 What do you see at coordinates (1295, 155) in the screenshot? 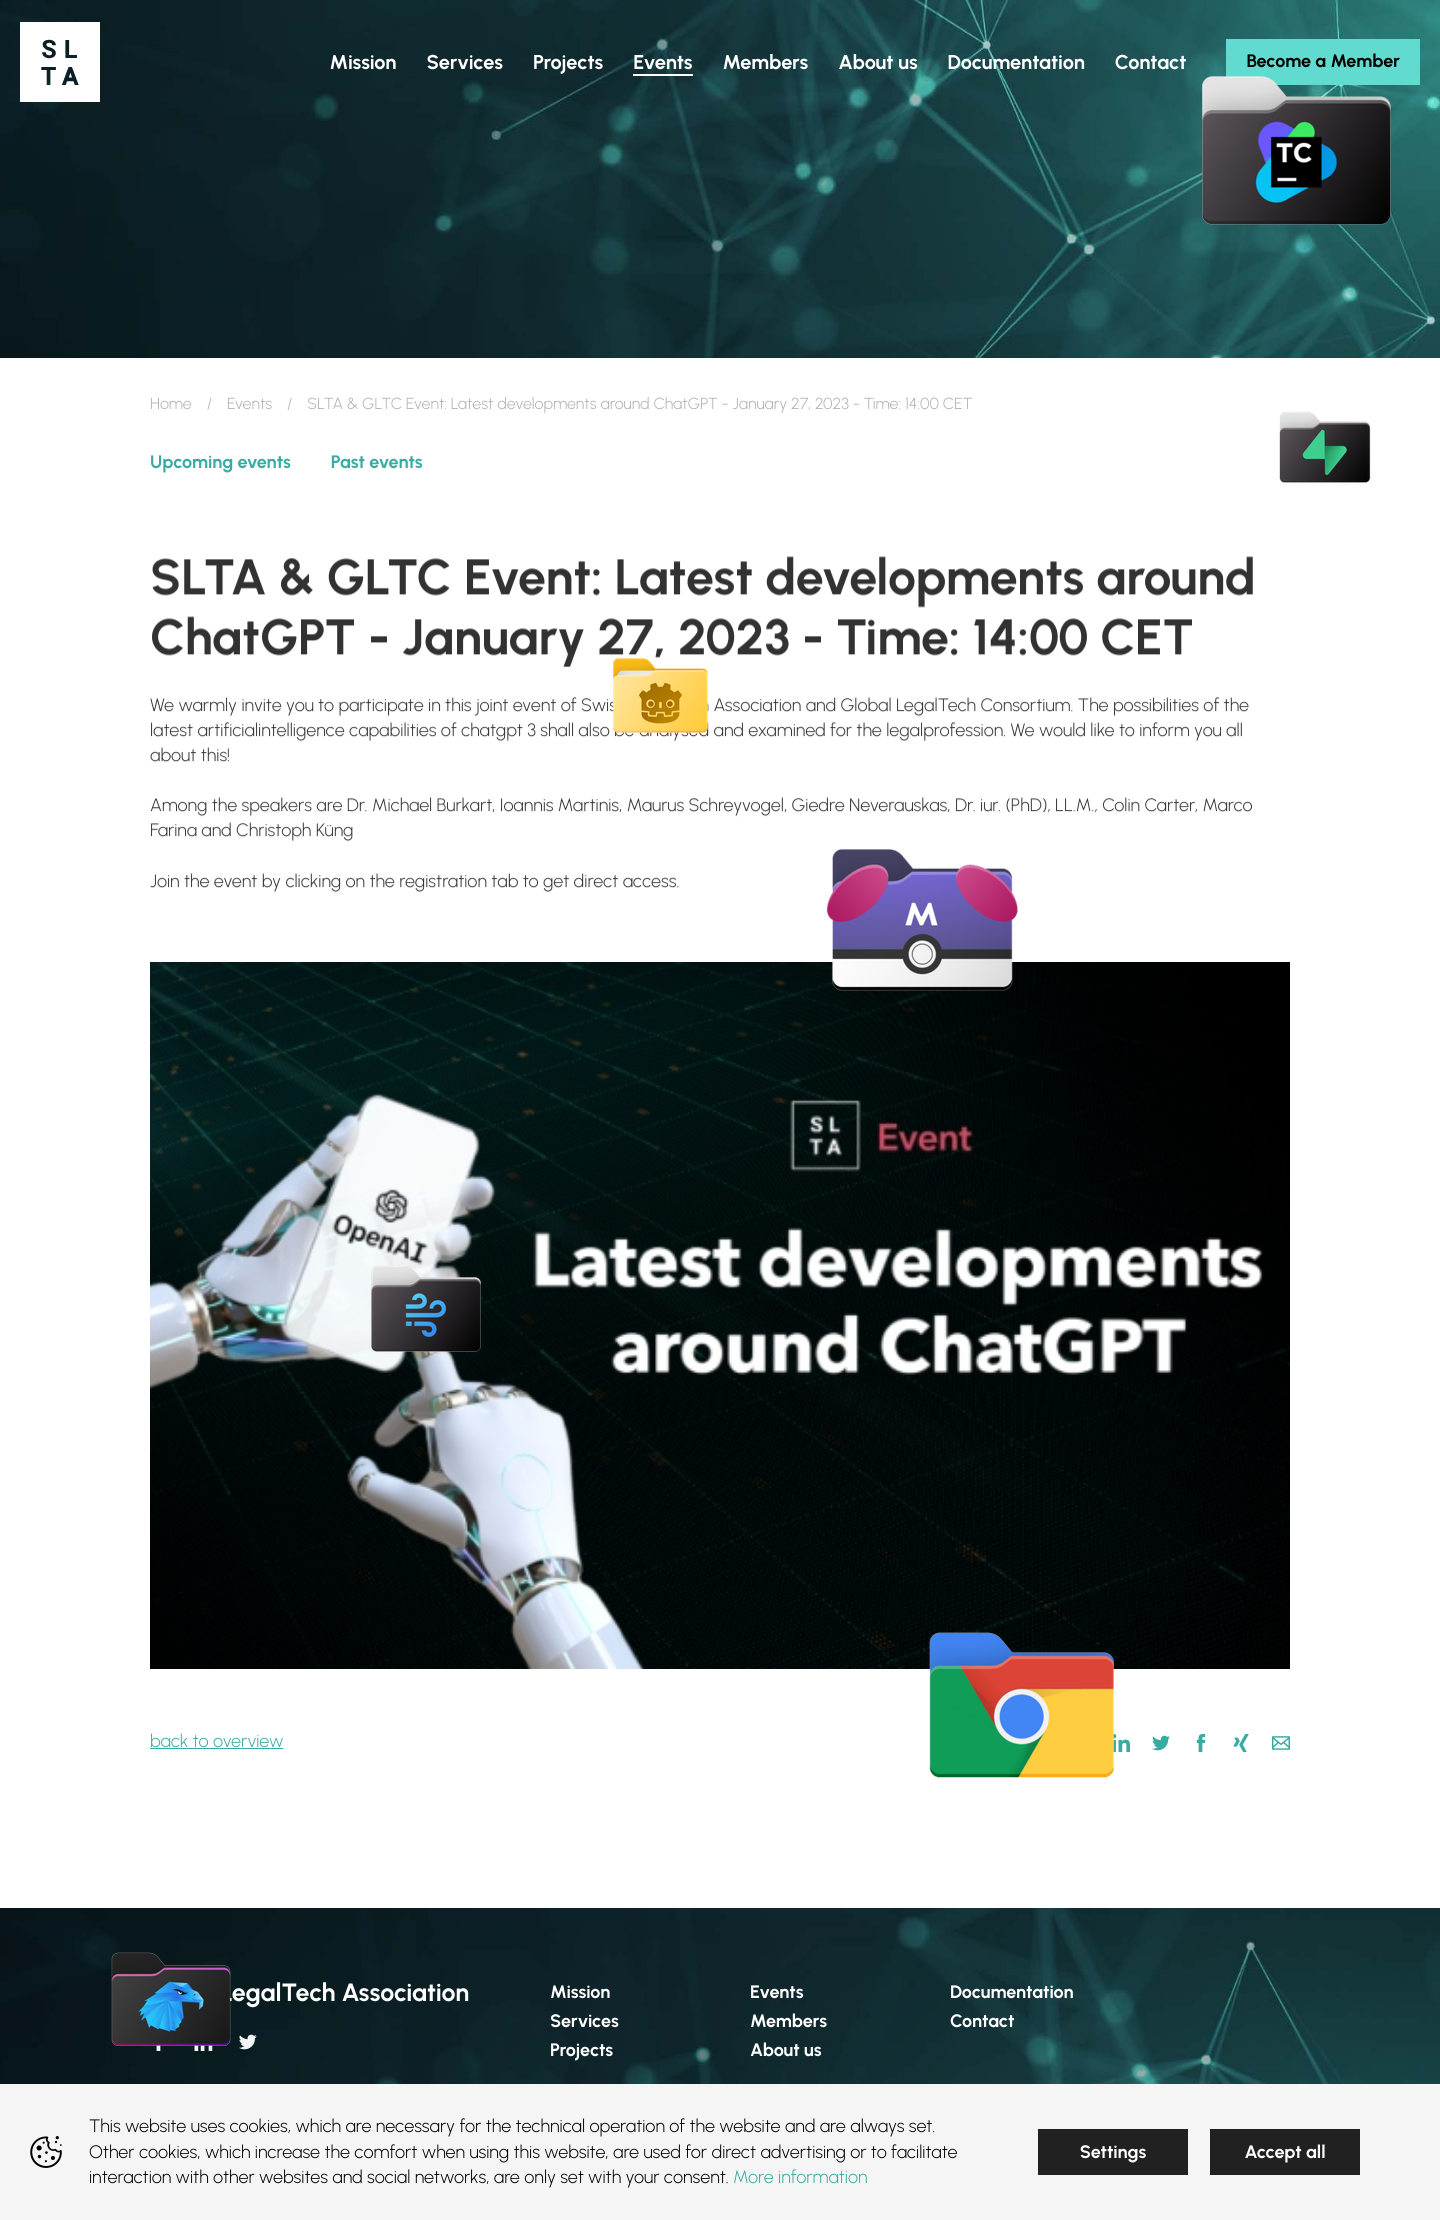
I see `open JetBrains TeamCity project folder` at bounding box center [1295, 155].